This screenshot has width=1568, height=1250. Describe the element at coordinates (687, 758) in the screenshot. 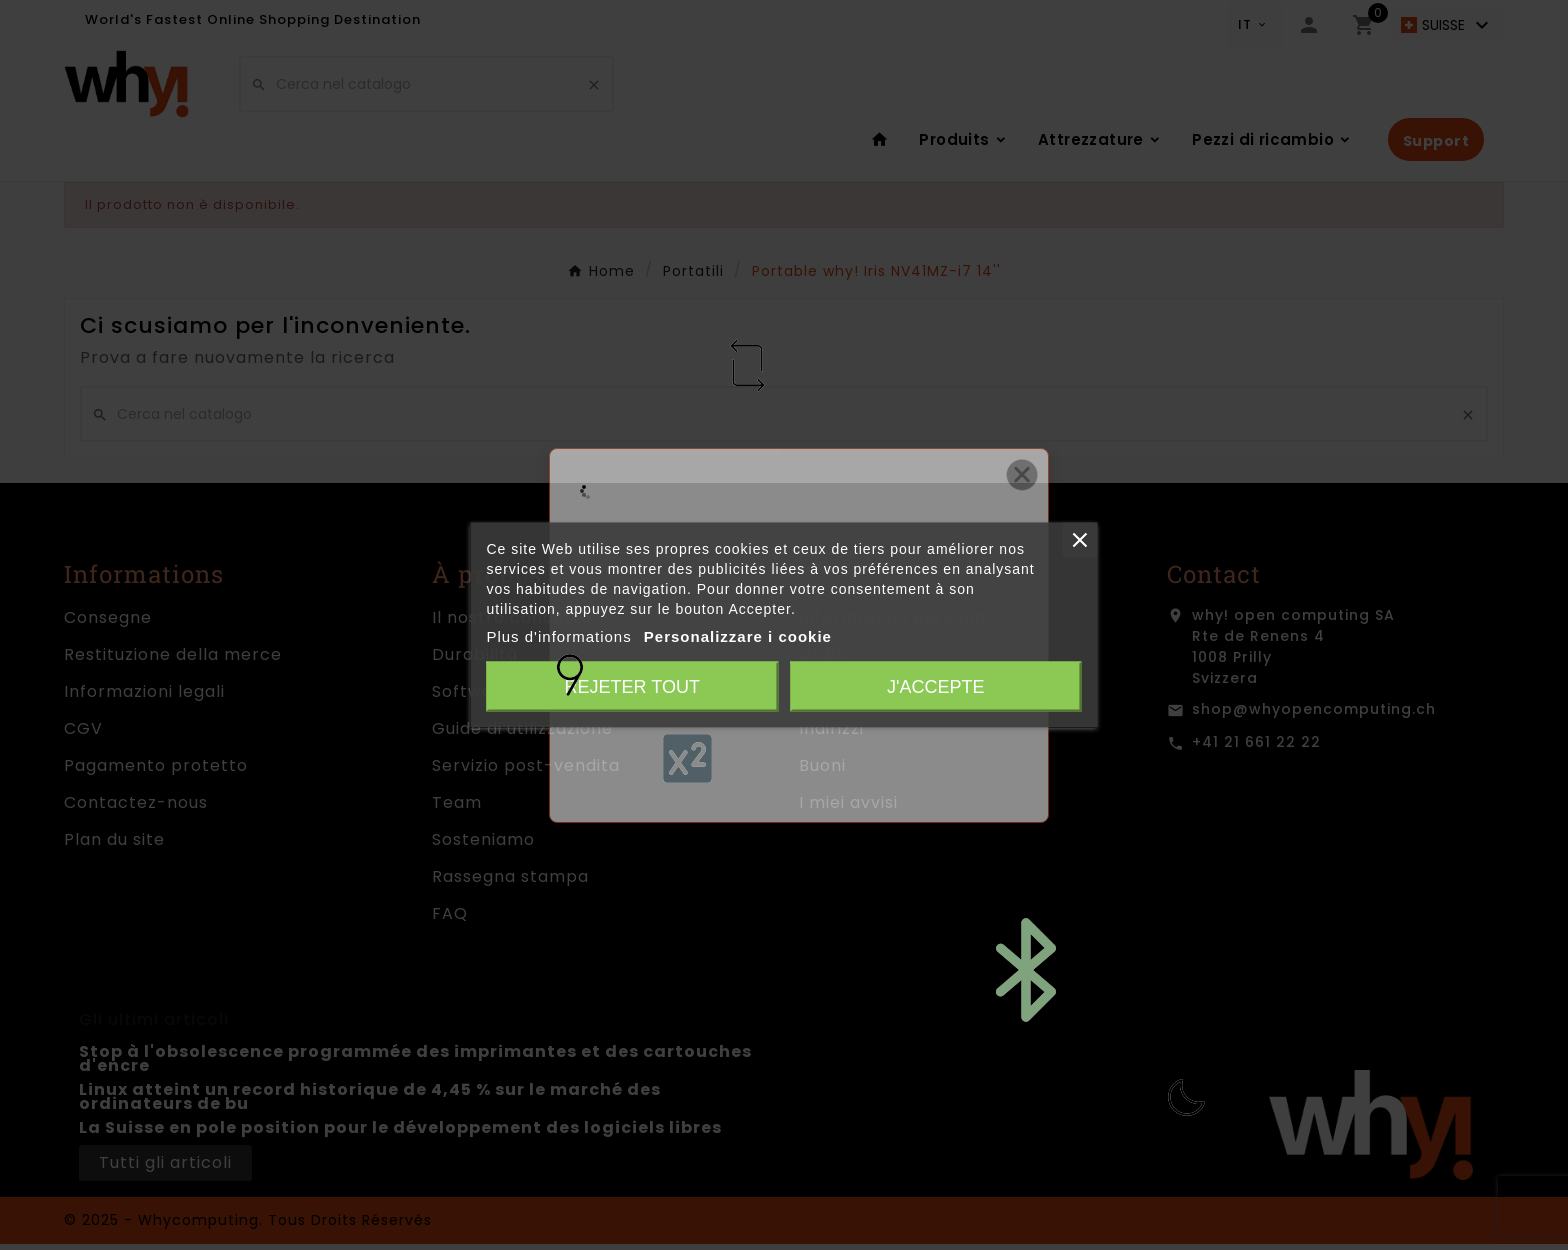

I see `apply superscript formatting to selected text` at that location.